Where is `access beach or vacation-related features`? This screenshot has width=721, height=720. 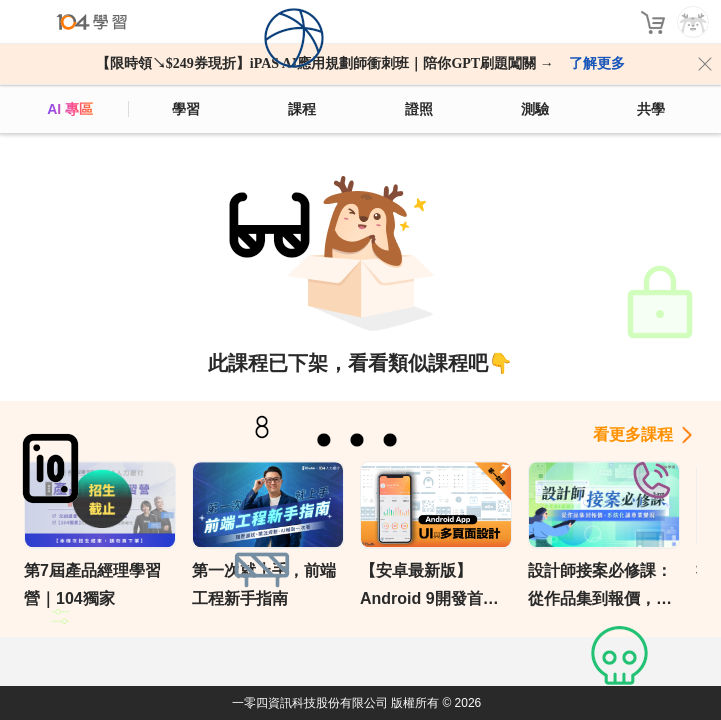
access beach or vacation-related features is located at coordinates (294, 38).